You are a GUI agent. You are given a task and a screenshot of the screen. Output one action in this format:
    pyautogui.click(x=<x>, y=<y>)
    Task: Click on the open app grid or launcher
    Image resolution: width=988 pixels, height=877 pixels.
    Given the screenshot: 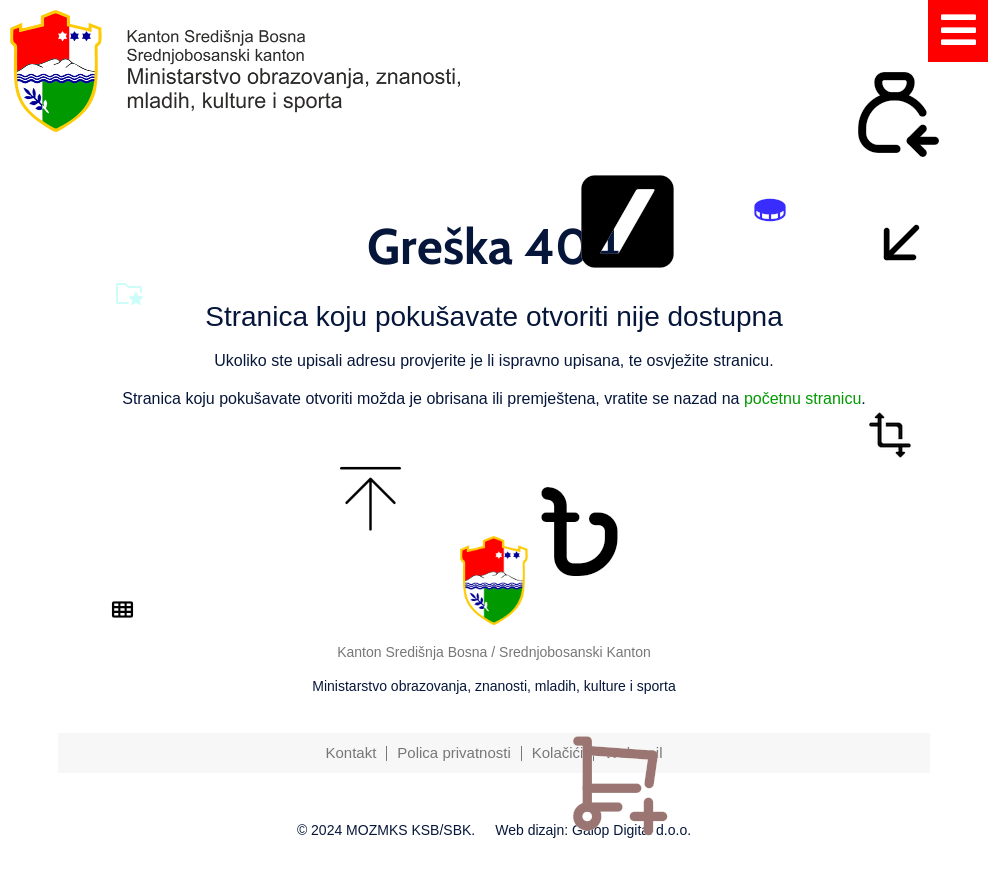 What is the action you would take?
    pyautogui.click(x=122, y=609)
    